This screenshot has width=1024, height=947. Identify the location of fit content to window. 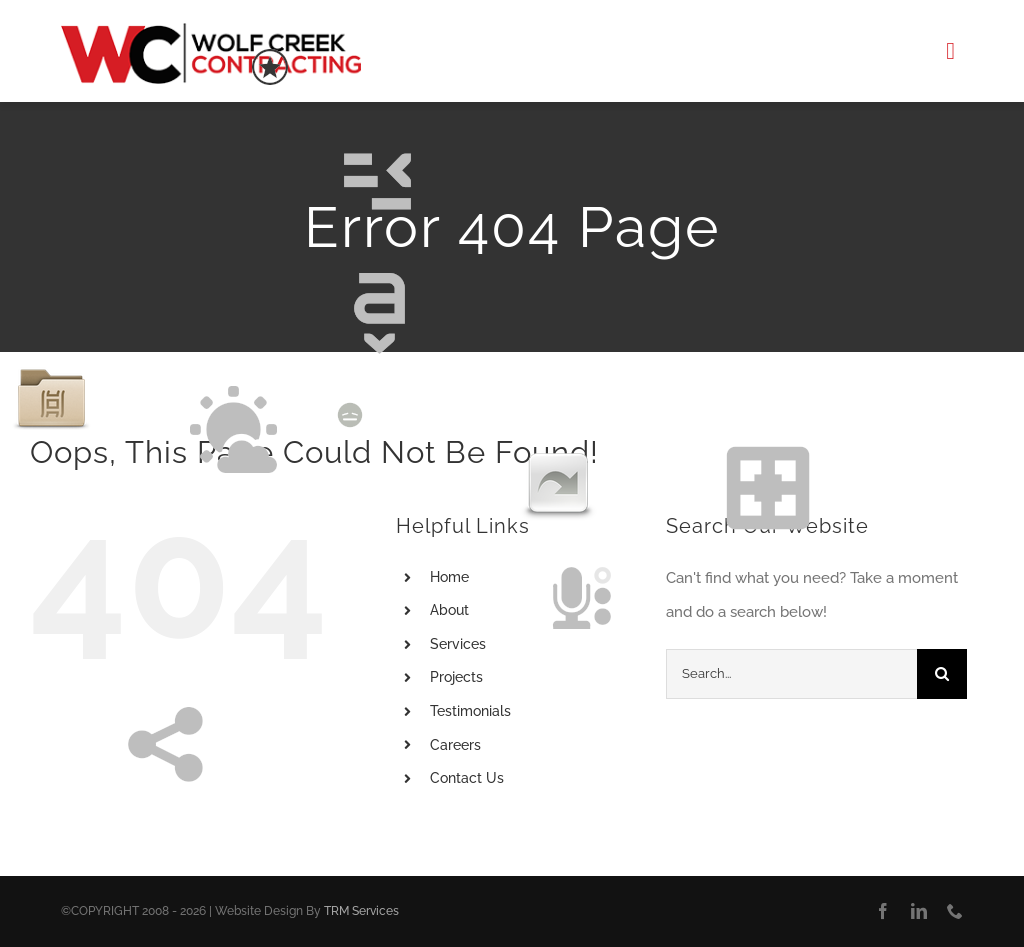
(768, 488).